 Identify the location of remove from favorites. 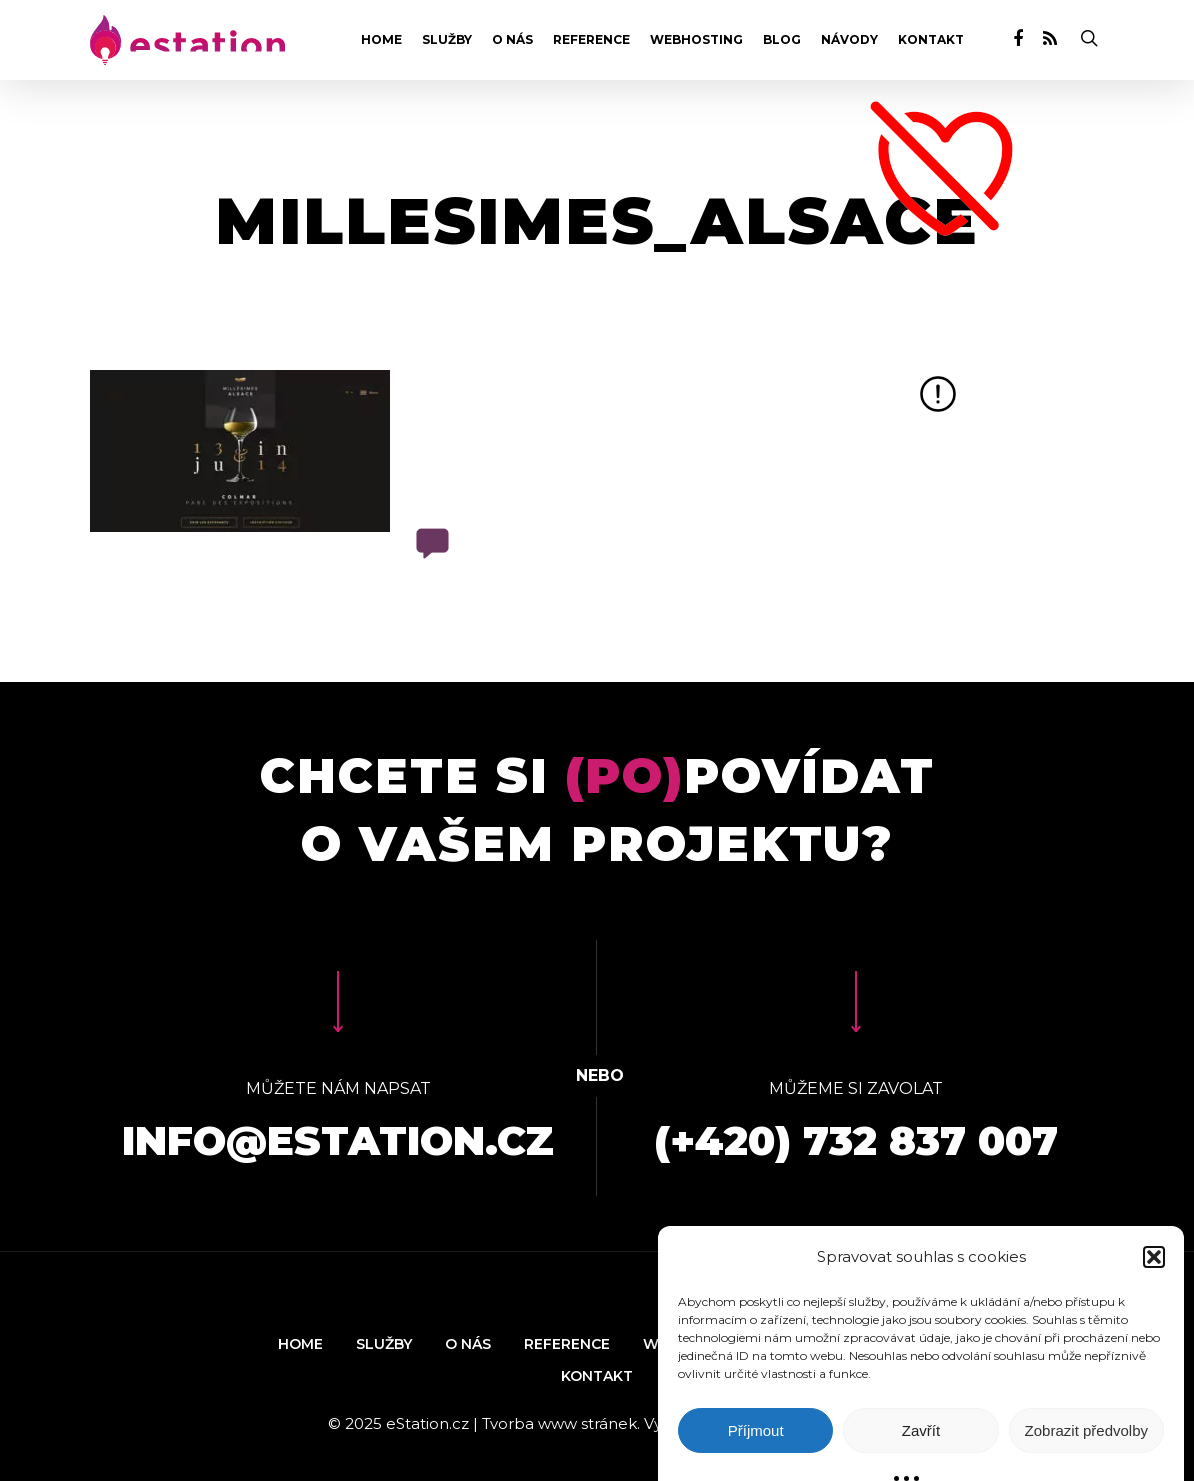
(941, 168).